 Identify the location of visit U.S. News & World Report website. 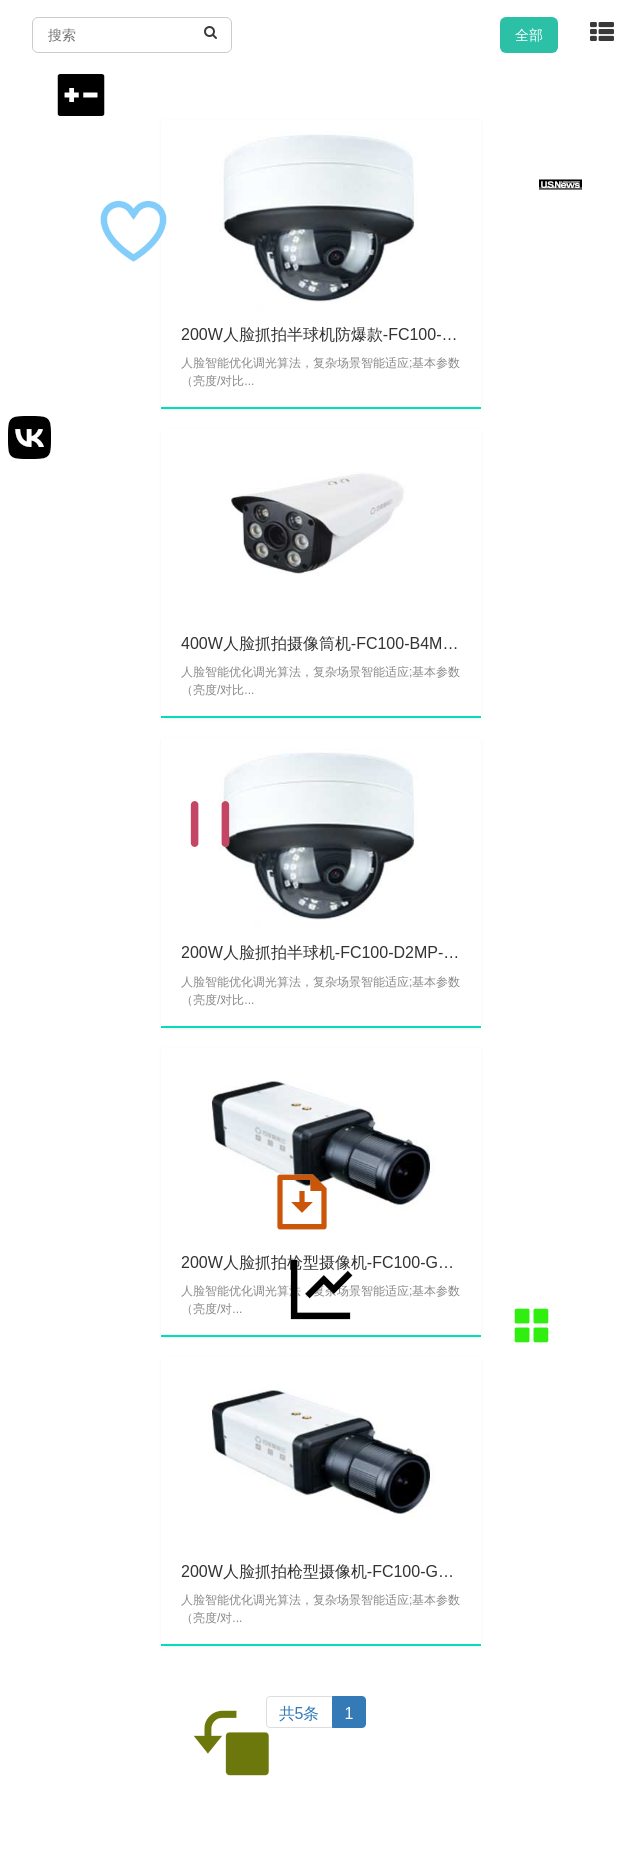
(560, 184).